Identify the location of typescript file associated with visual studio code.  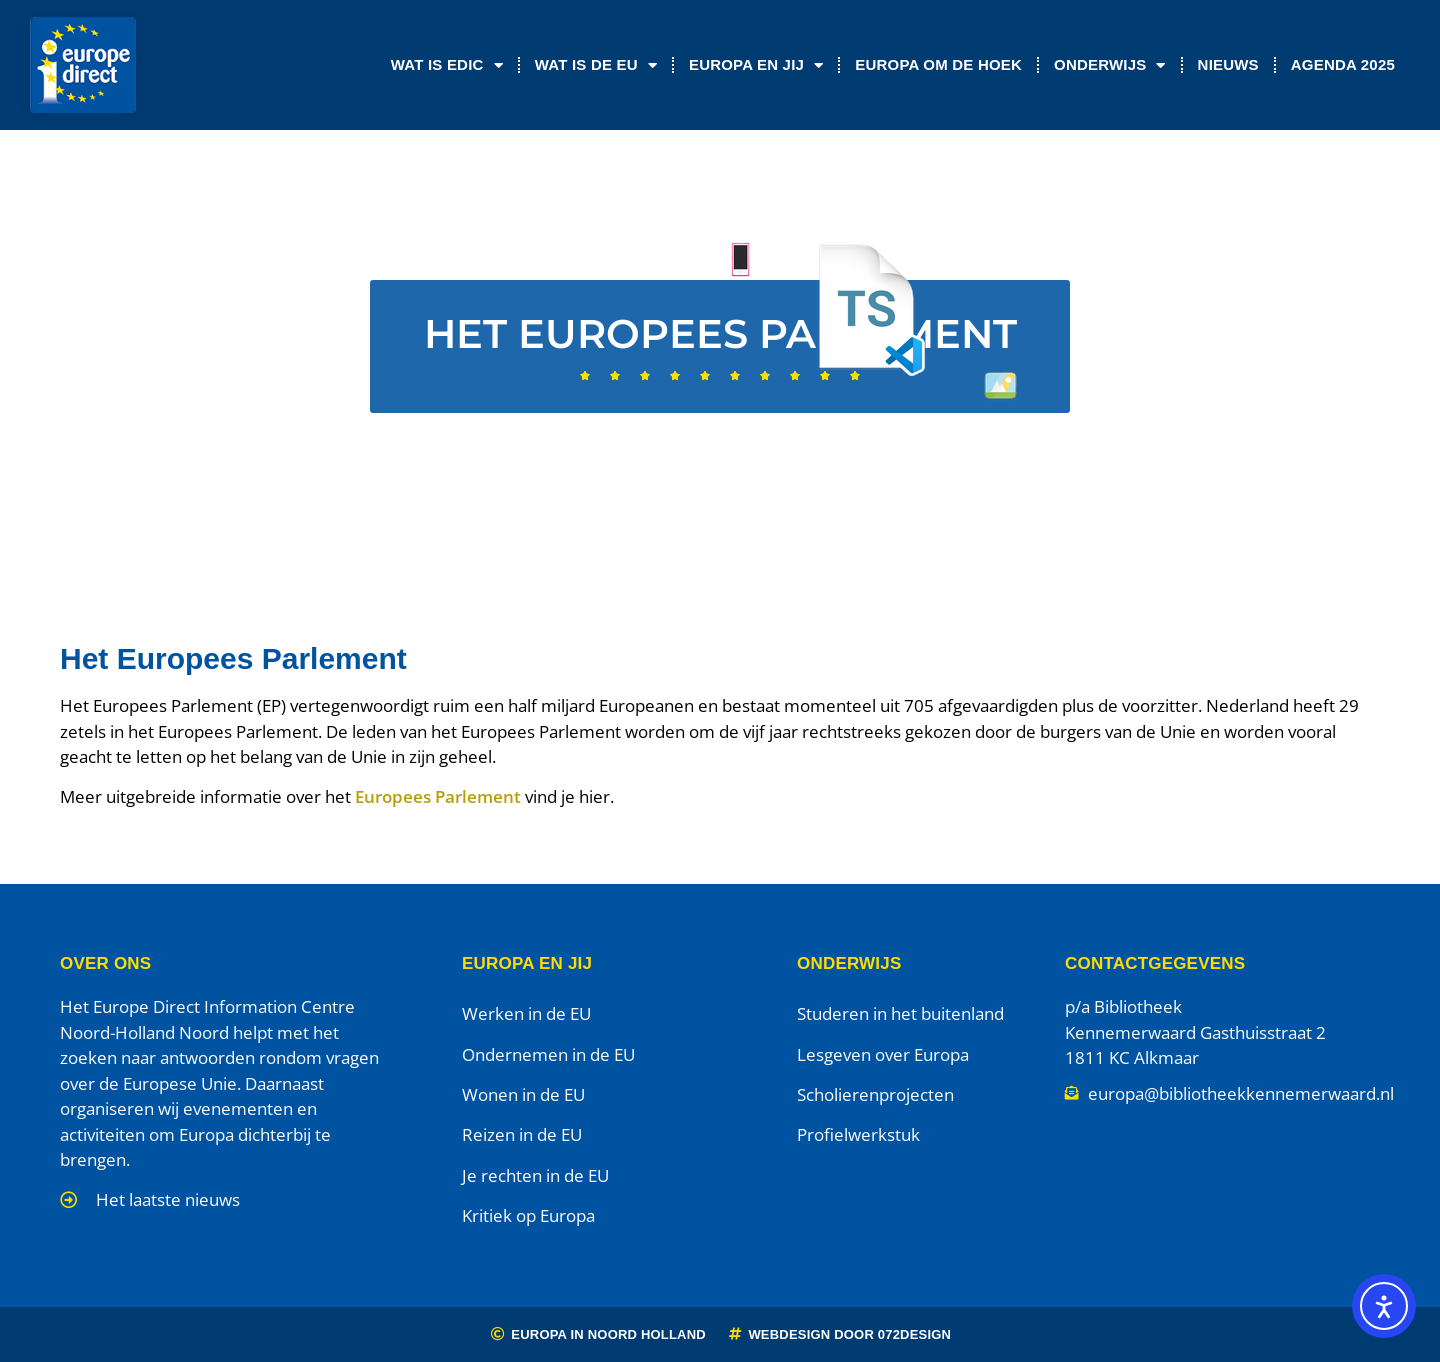
(866, 309).